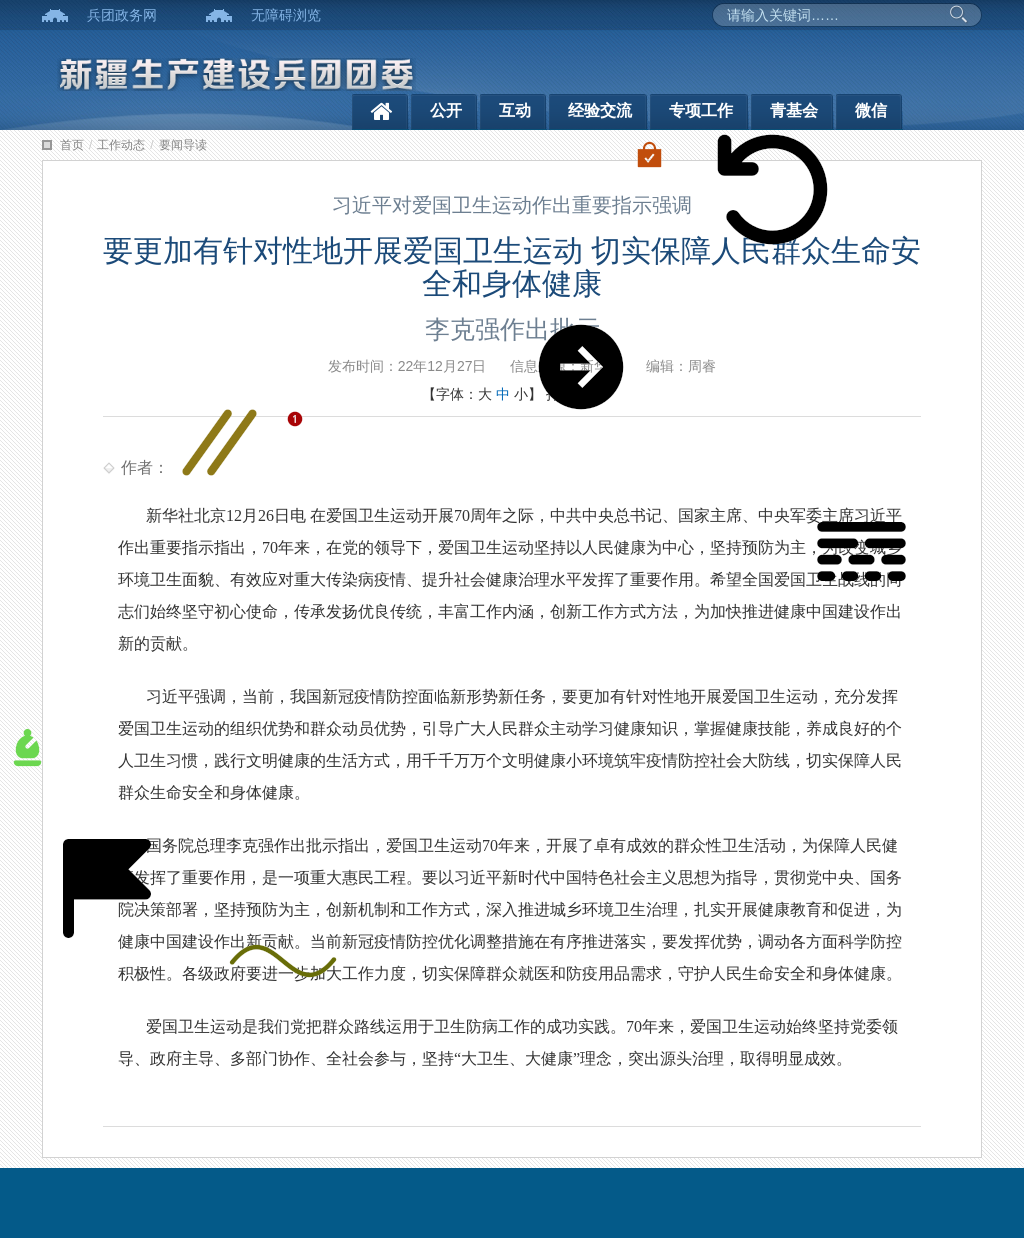  I want to click on indicates an approximate or estimated value, so click(283, 961).